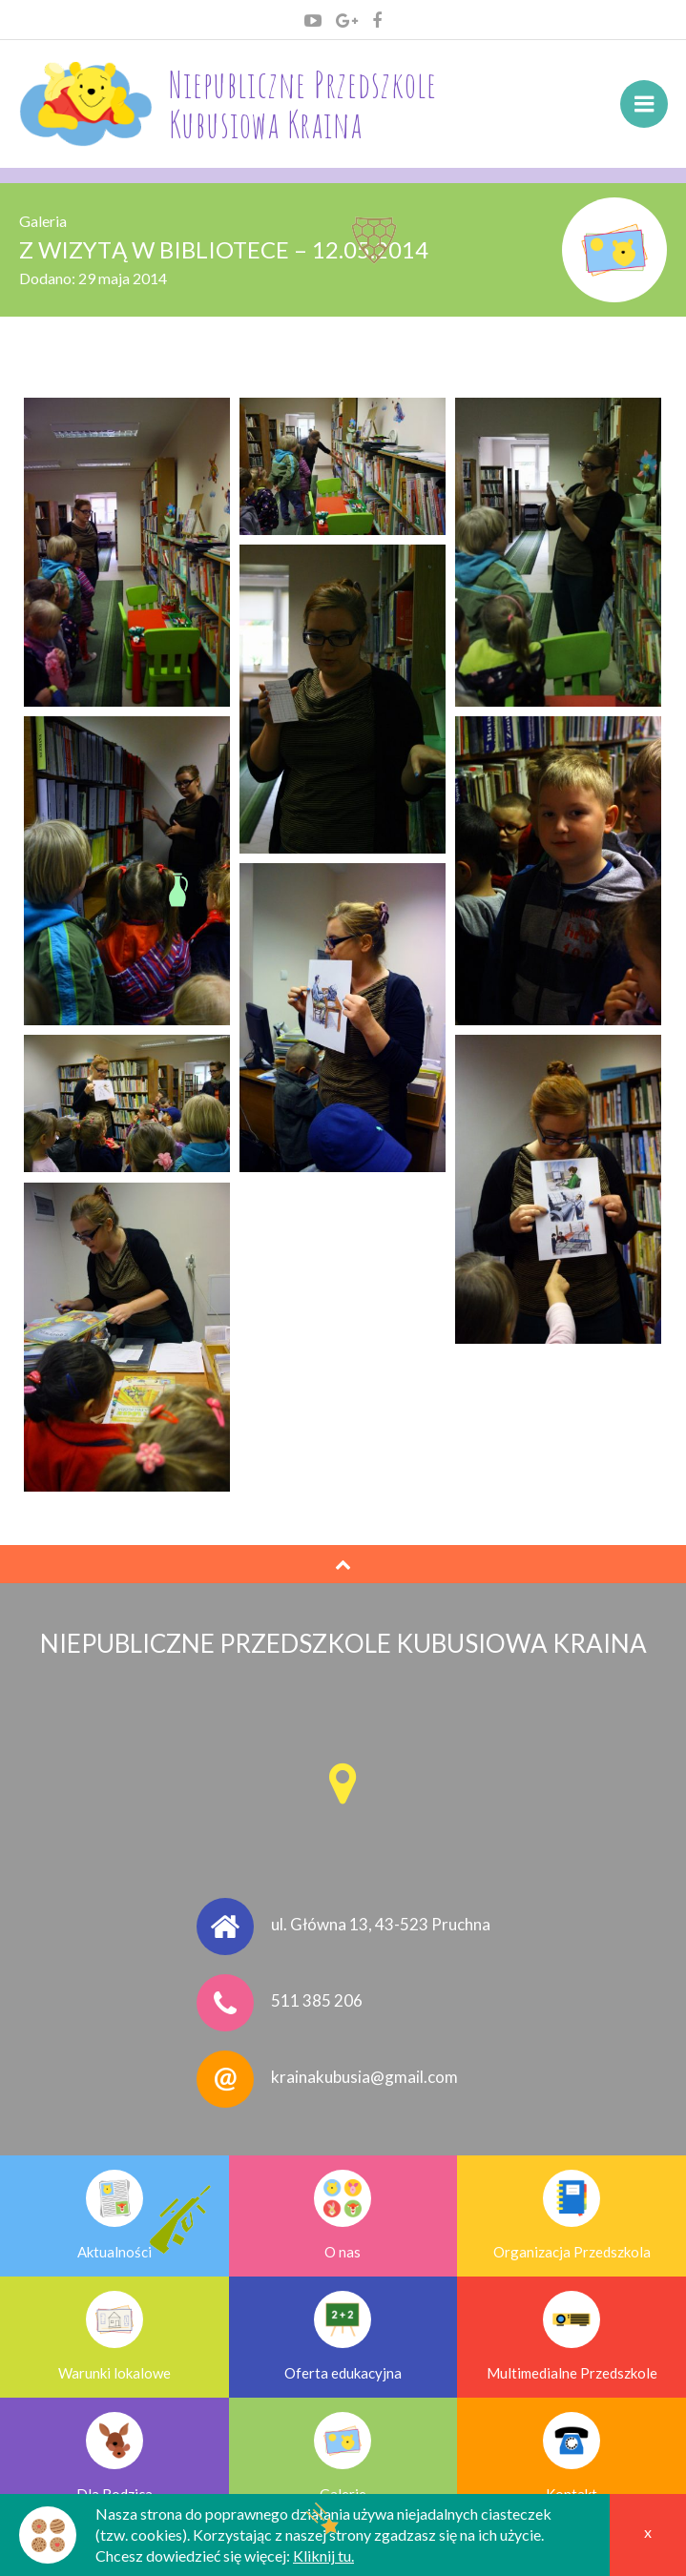 The height and width of the screenshot is (2576, 686). What do you see at coordinates (178, 890) in the screenshot?
I see `select a jug or pitcher item in game inventory` at bounding box center [178, 890].